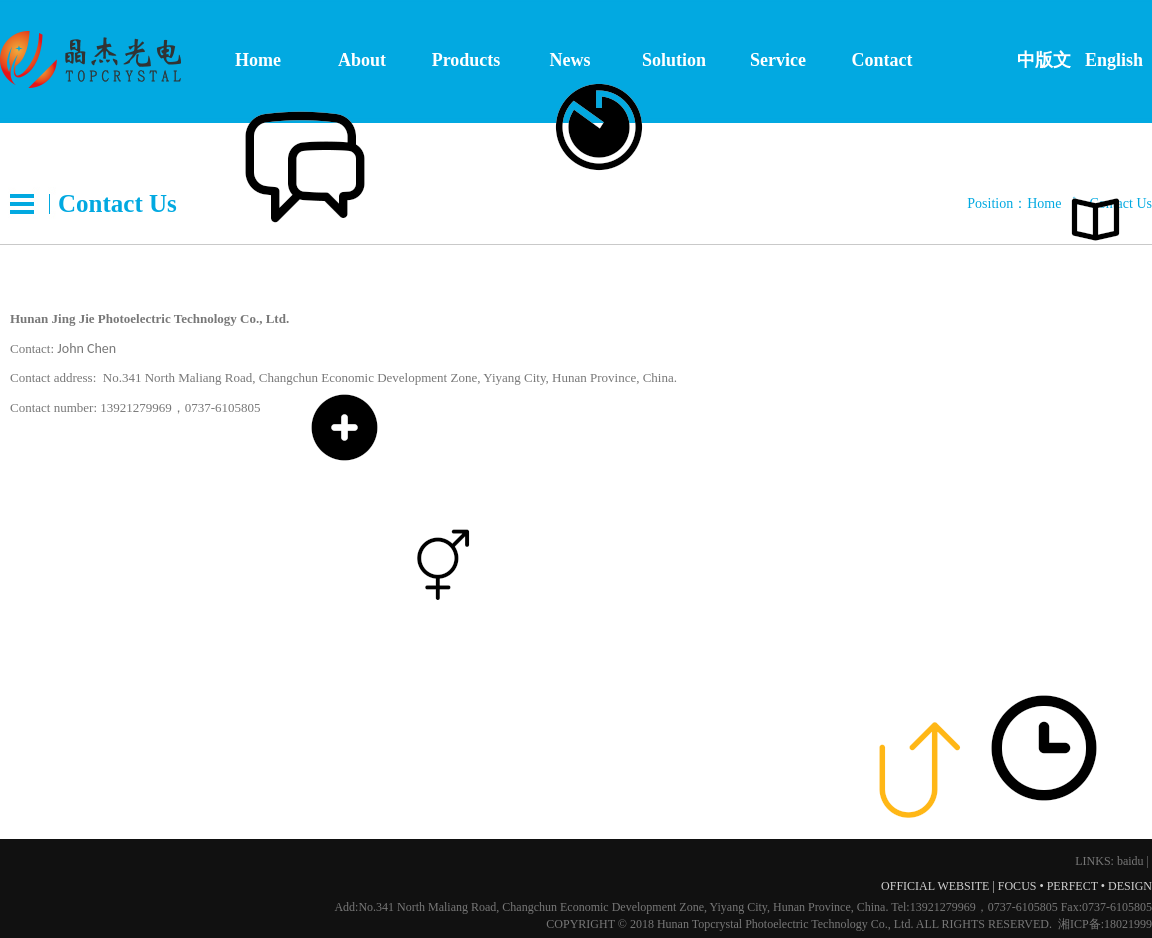  Describe the element at coordinates (916, 770) in the screenshot. I see `redo or repeat last action` at that location.